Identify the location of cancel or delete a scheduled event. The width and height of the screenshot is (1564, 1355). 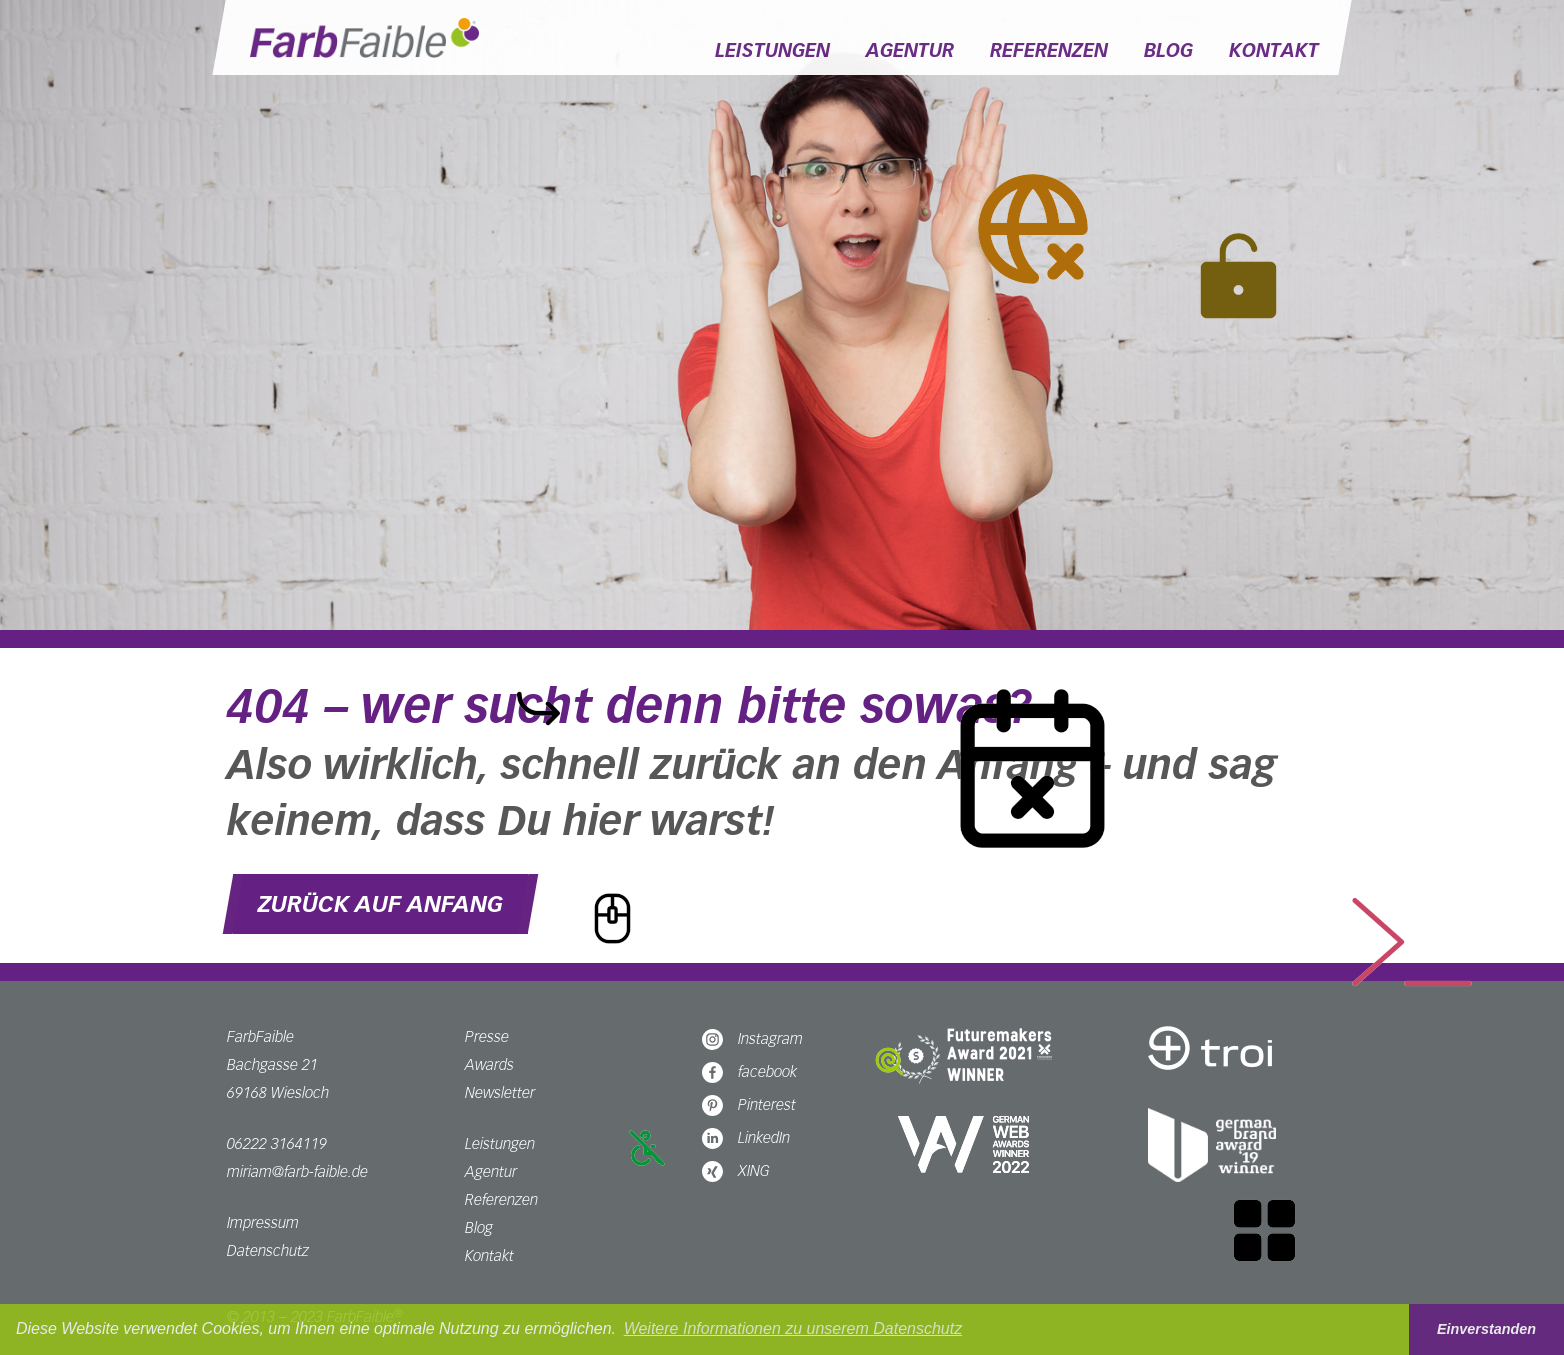
(1032, 768).